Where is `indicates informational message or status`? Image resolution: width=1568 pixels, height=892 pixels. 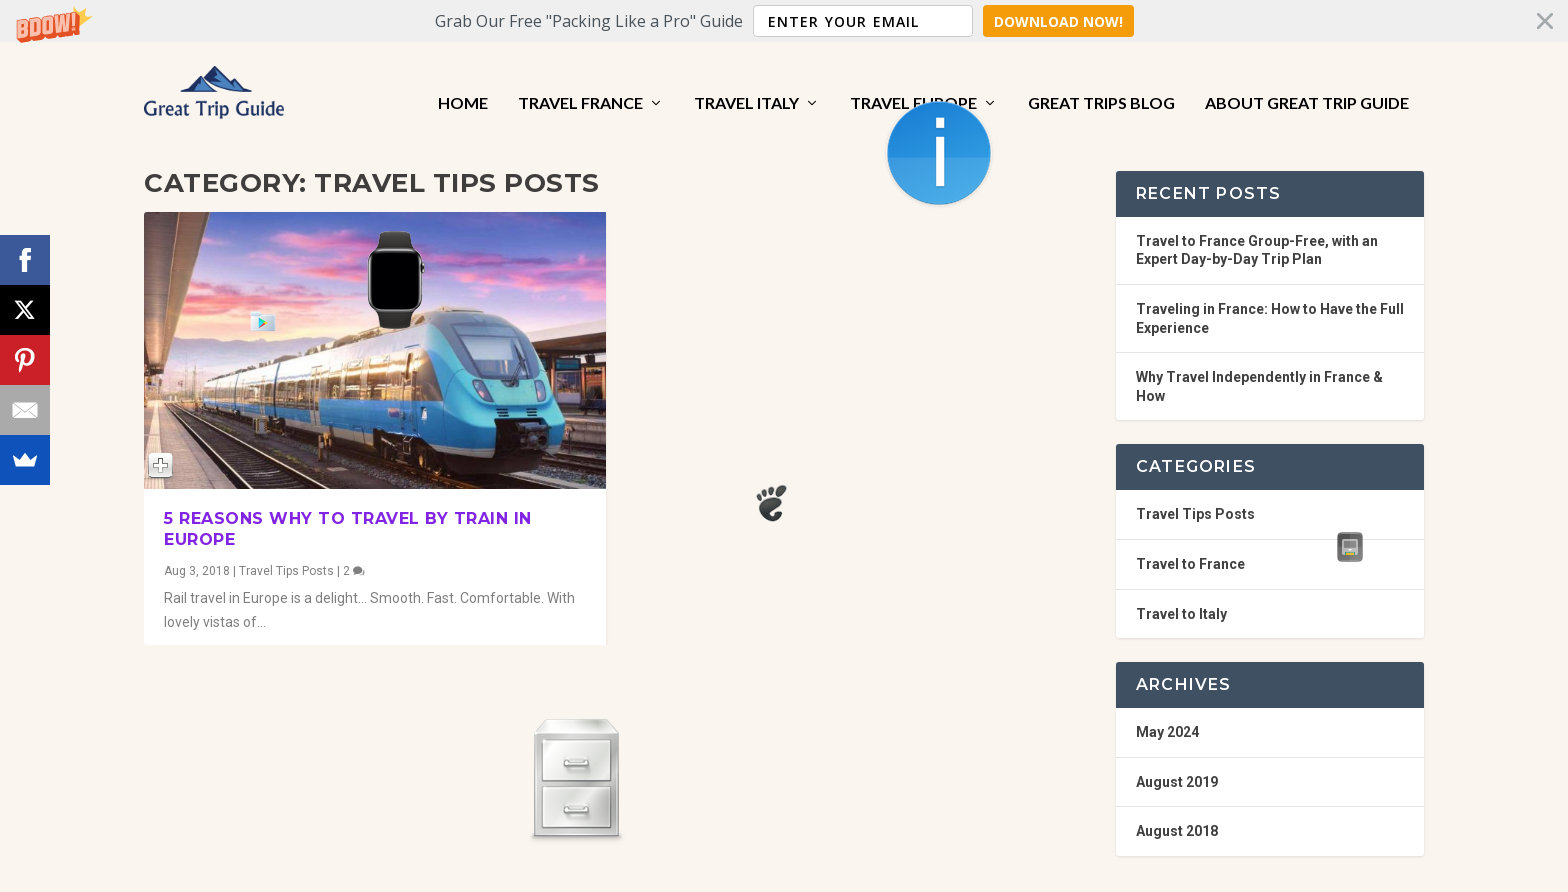
indicates informational message or status is located at coordinates (939, 153).